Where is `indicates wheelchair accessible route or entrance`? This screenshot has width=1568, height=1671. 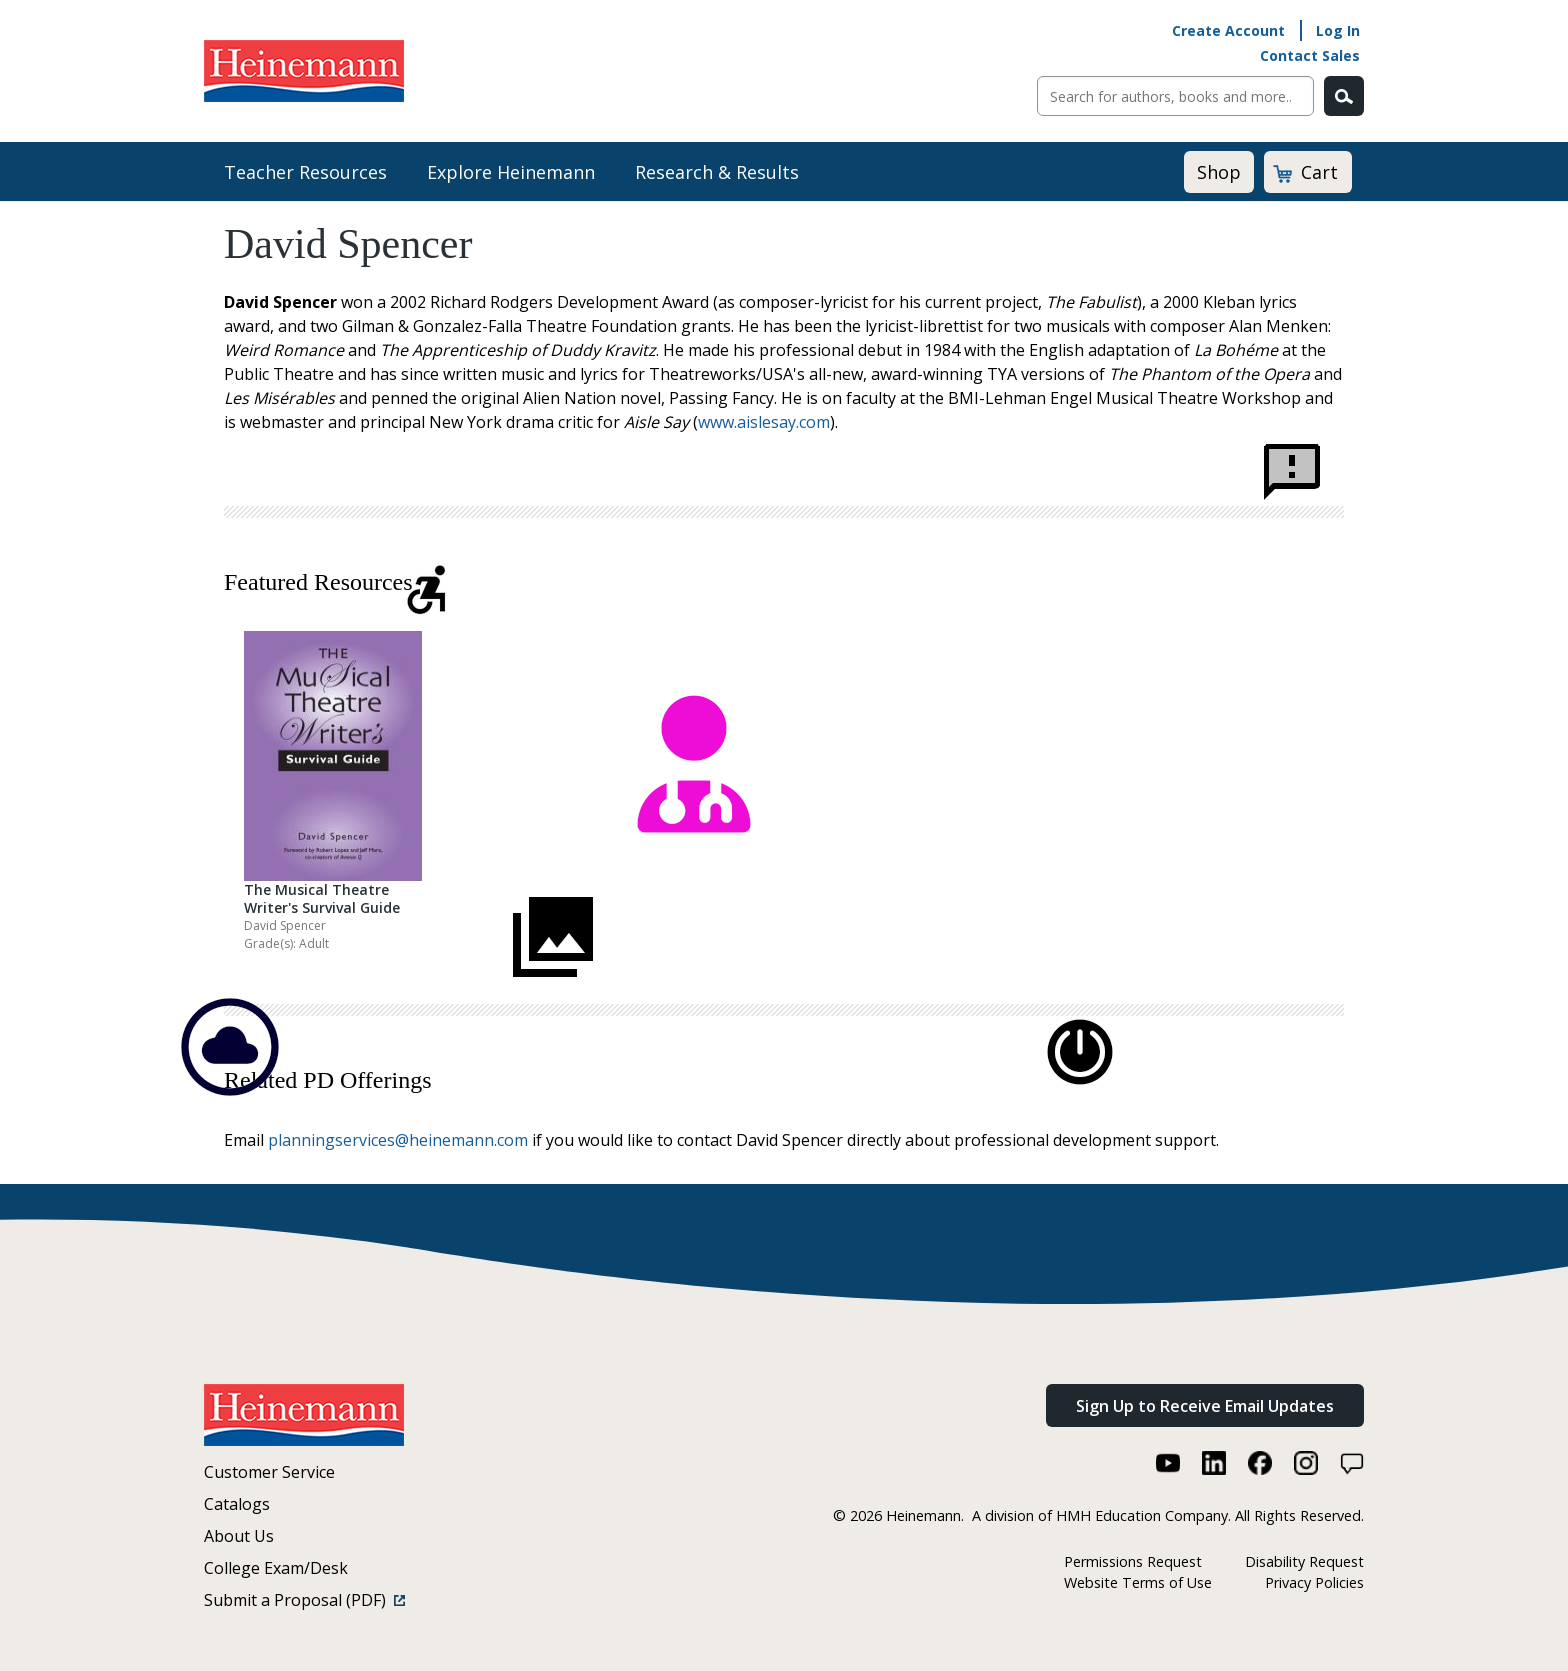 indicates wheelchair accessible route or entrance is located at coordinates (425, 589).